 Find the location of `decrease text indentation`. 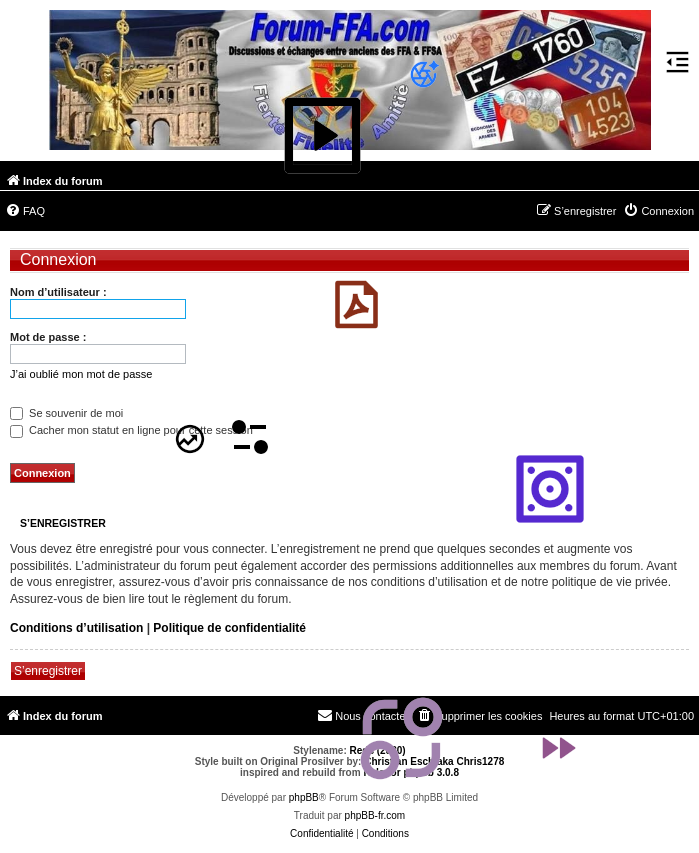

decrease text indentation is located at coordinates (677, 61).